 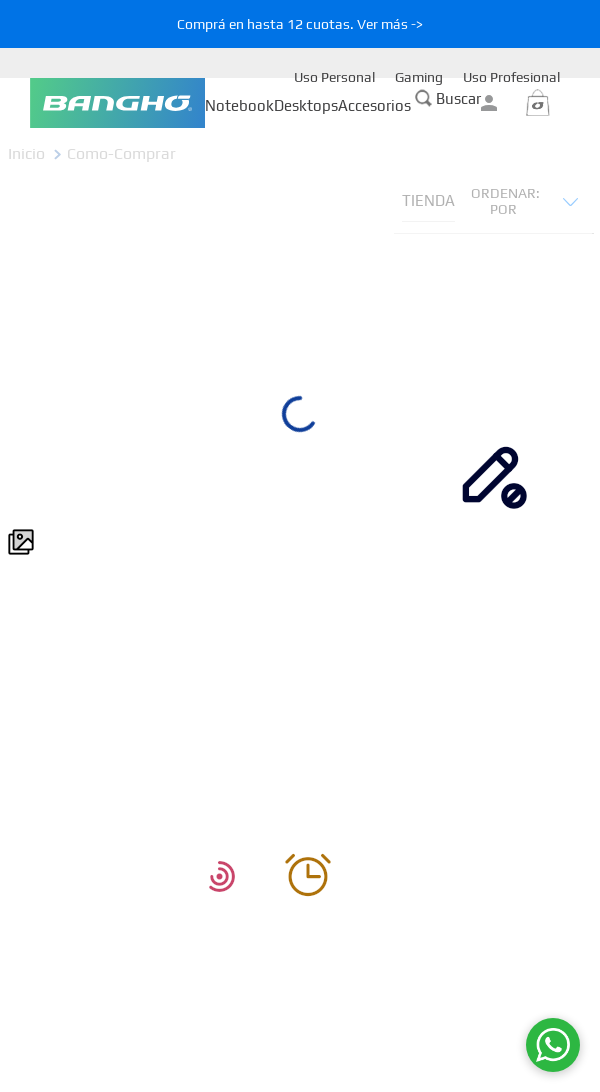 I want to click on view photo gallery, so click(x=21, y=542).